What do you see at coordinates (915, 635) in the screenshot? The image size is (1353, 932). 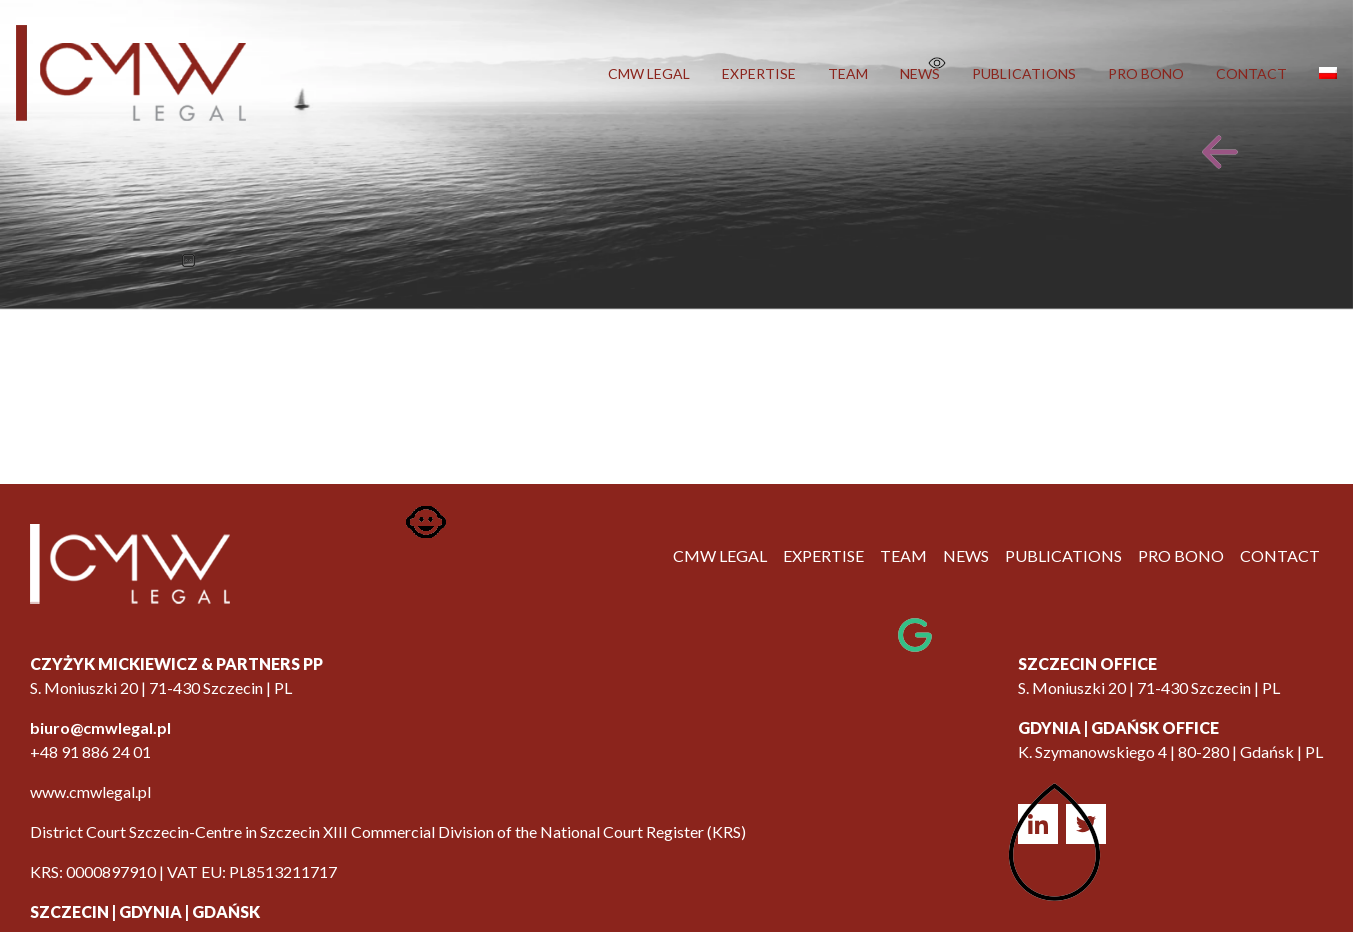 I see `indicates items starting with the letter G` at bounding box center [915, 635].